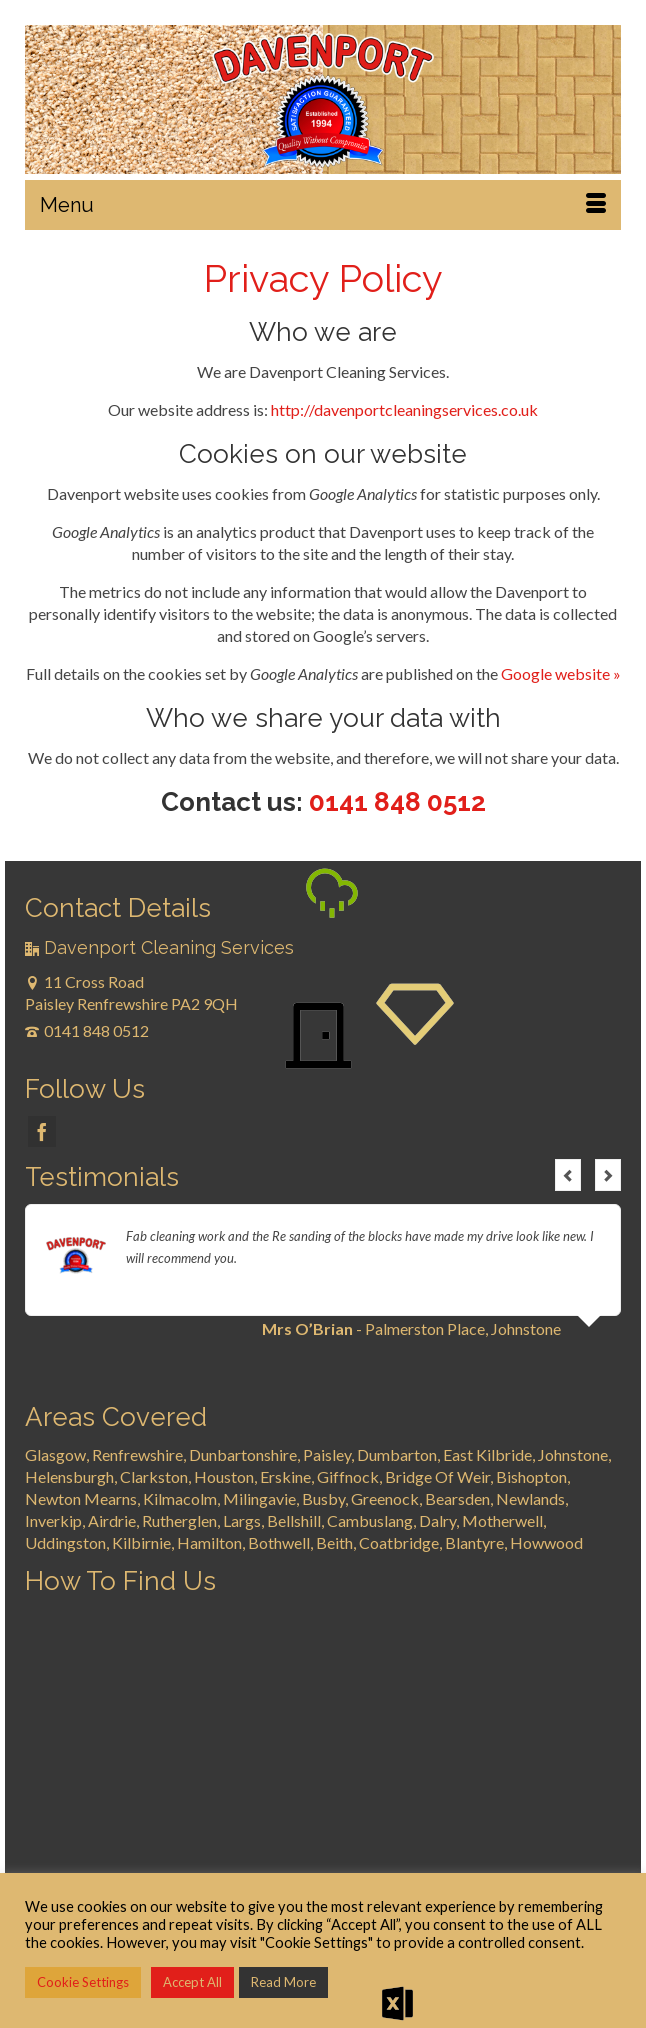 The image size is (646, 2028). Describe the element at coordinates (415, 1013) in the screenshot. I see `indicates VIP or premium membership status` at that location.